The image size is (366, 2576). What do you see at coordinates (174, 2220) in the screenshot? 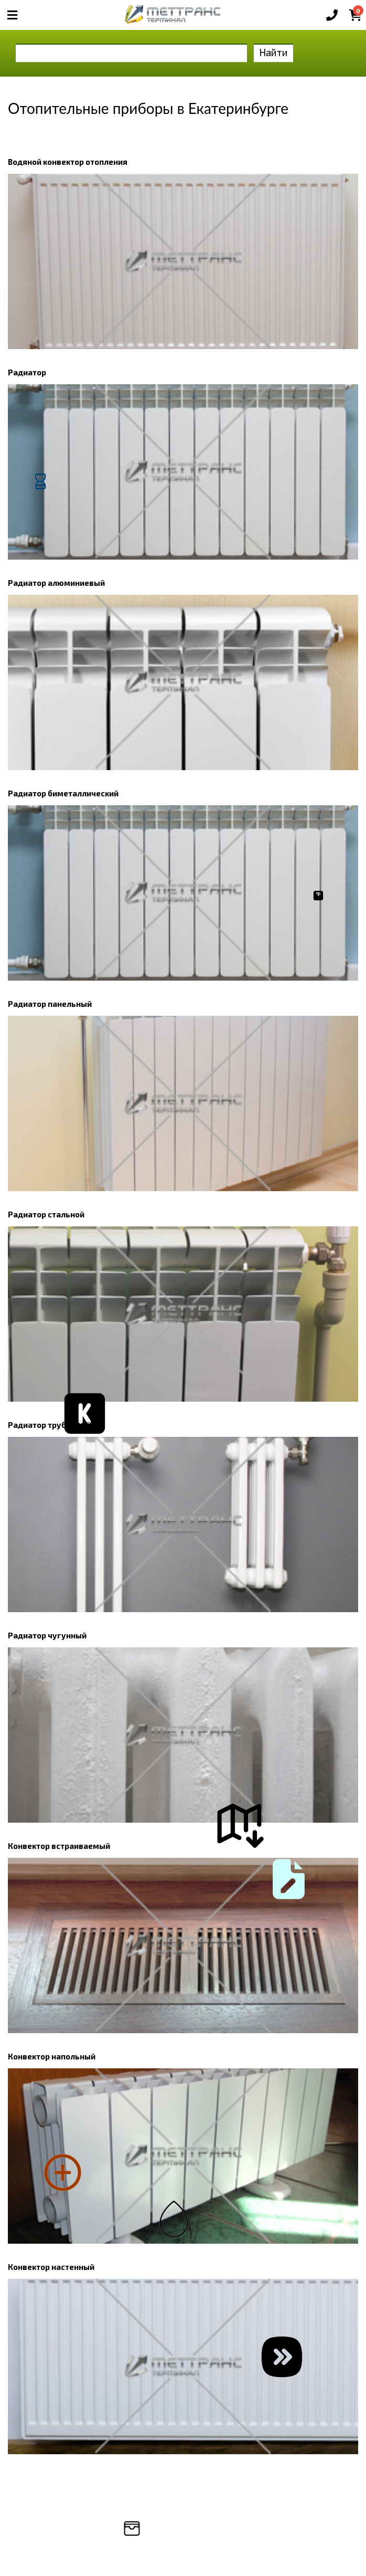
I see `indicates water or liquid content` at bounding box center [174, 2220].